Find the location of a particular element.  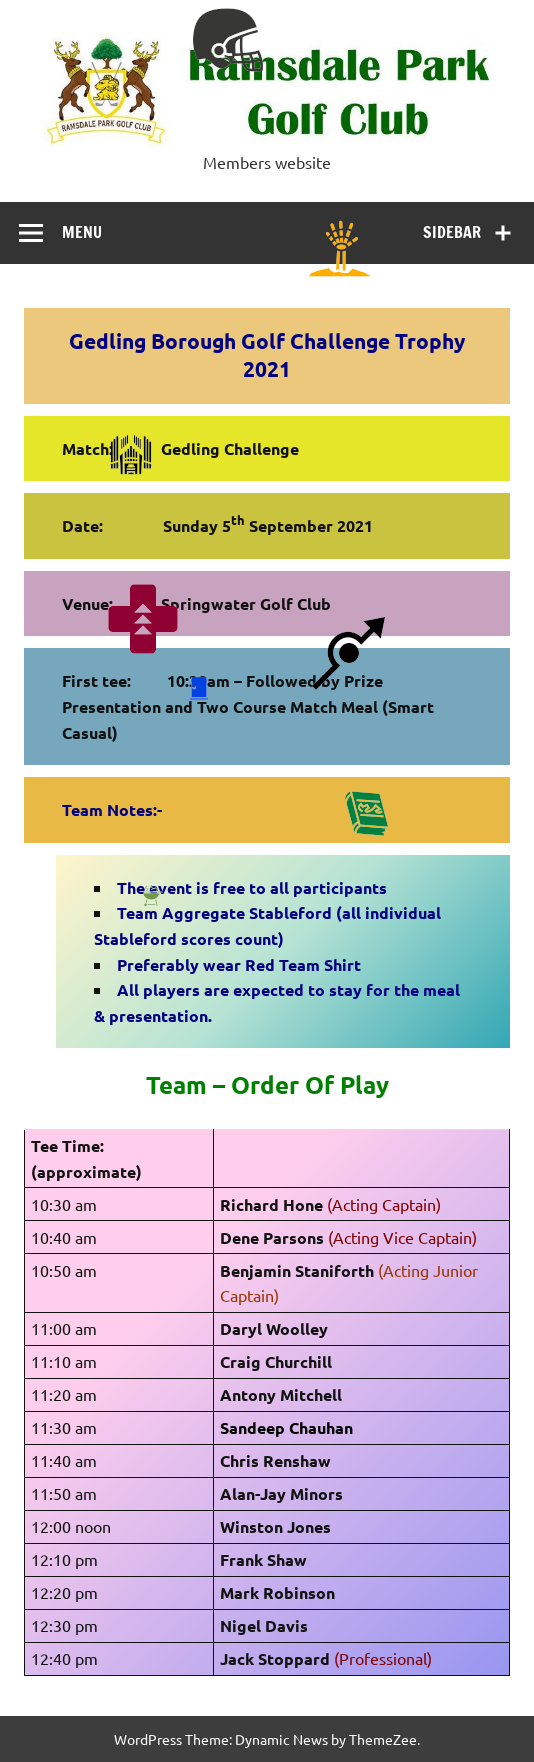

summon or raise undead units is located at coordinates (340, 245).